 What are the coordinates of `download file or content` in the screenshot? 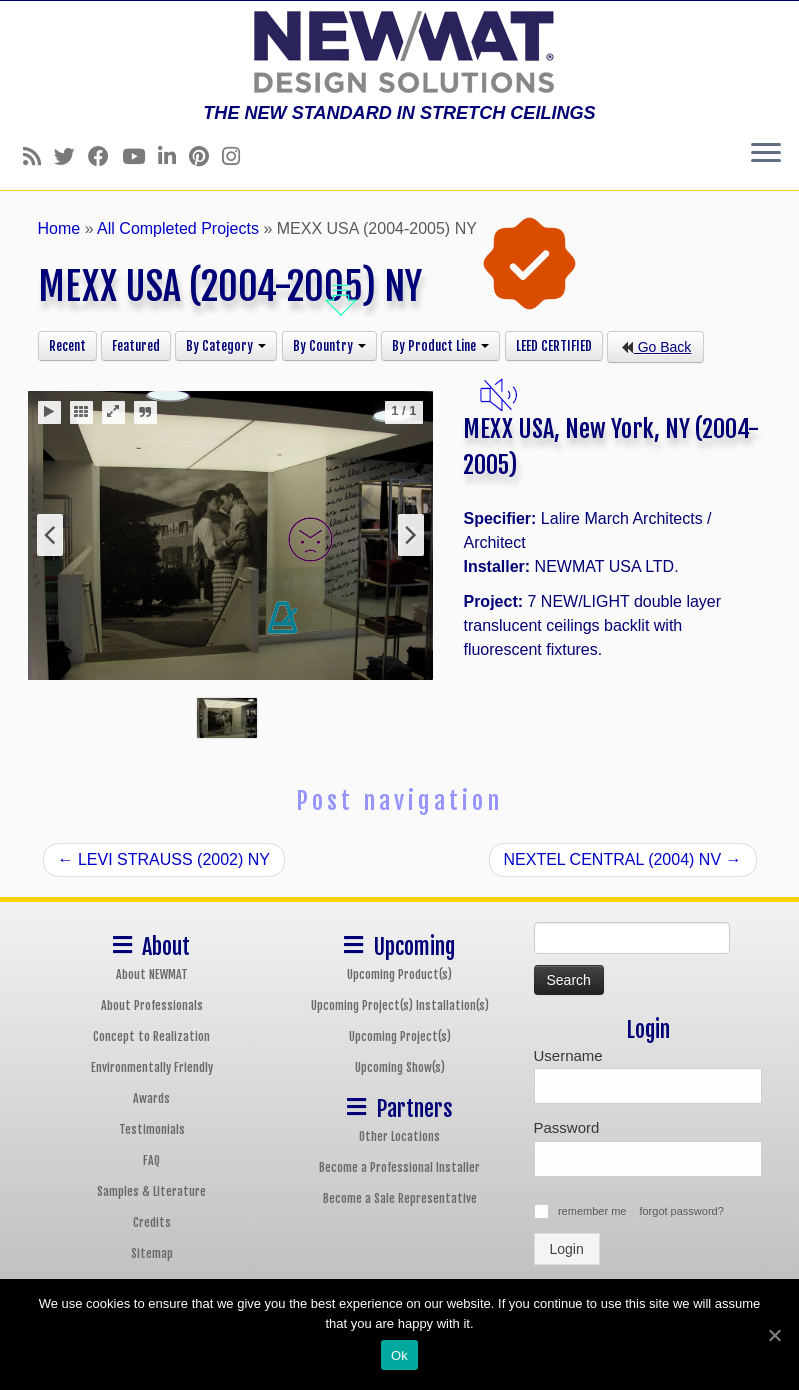 It's located at (341, 299).